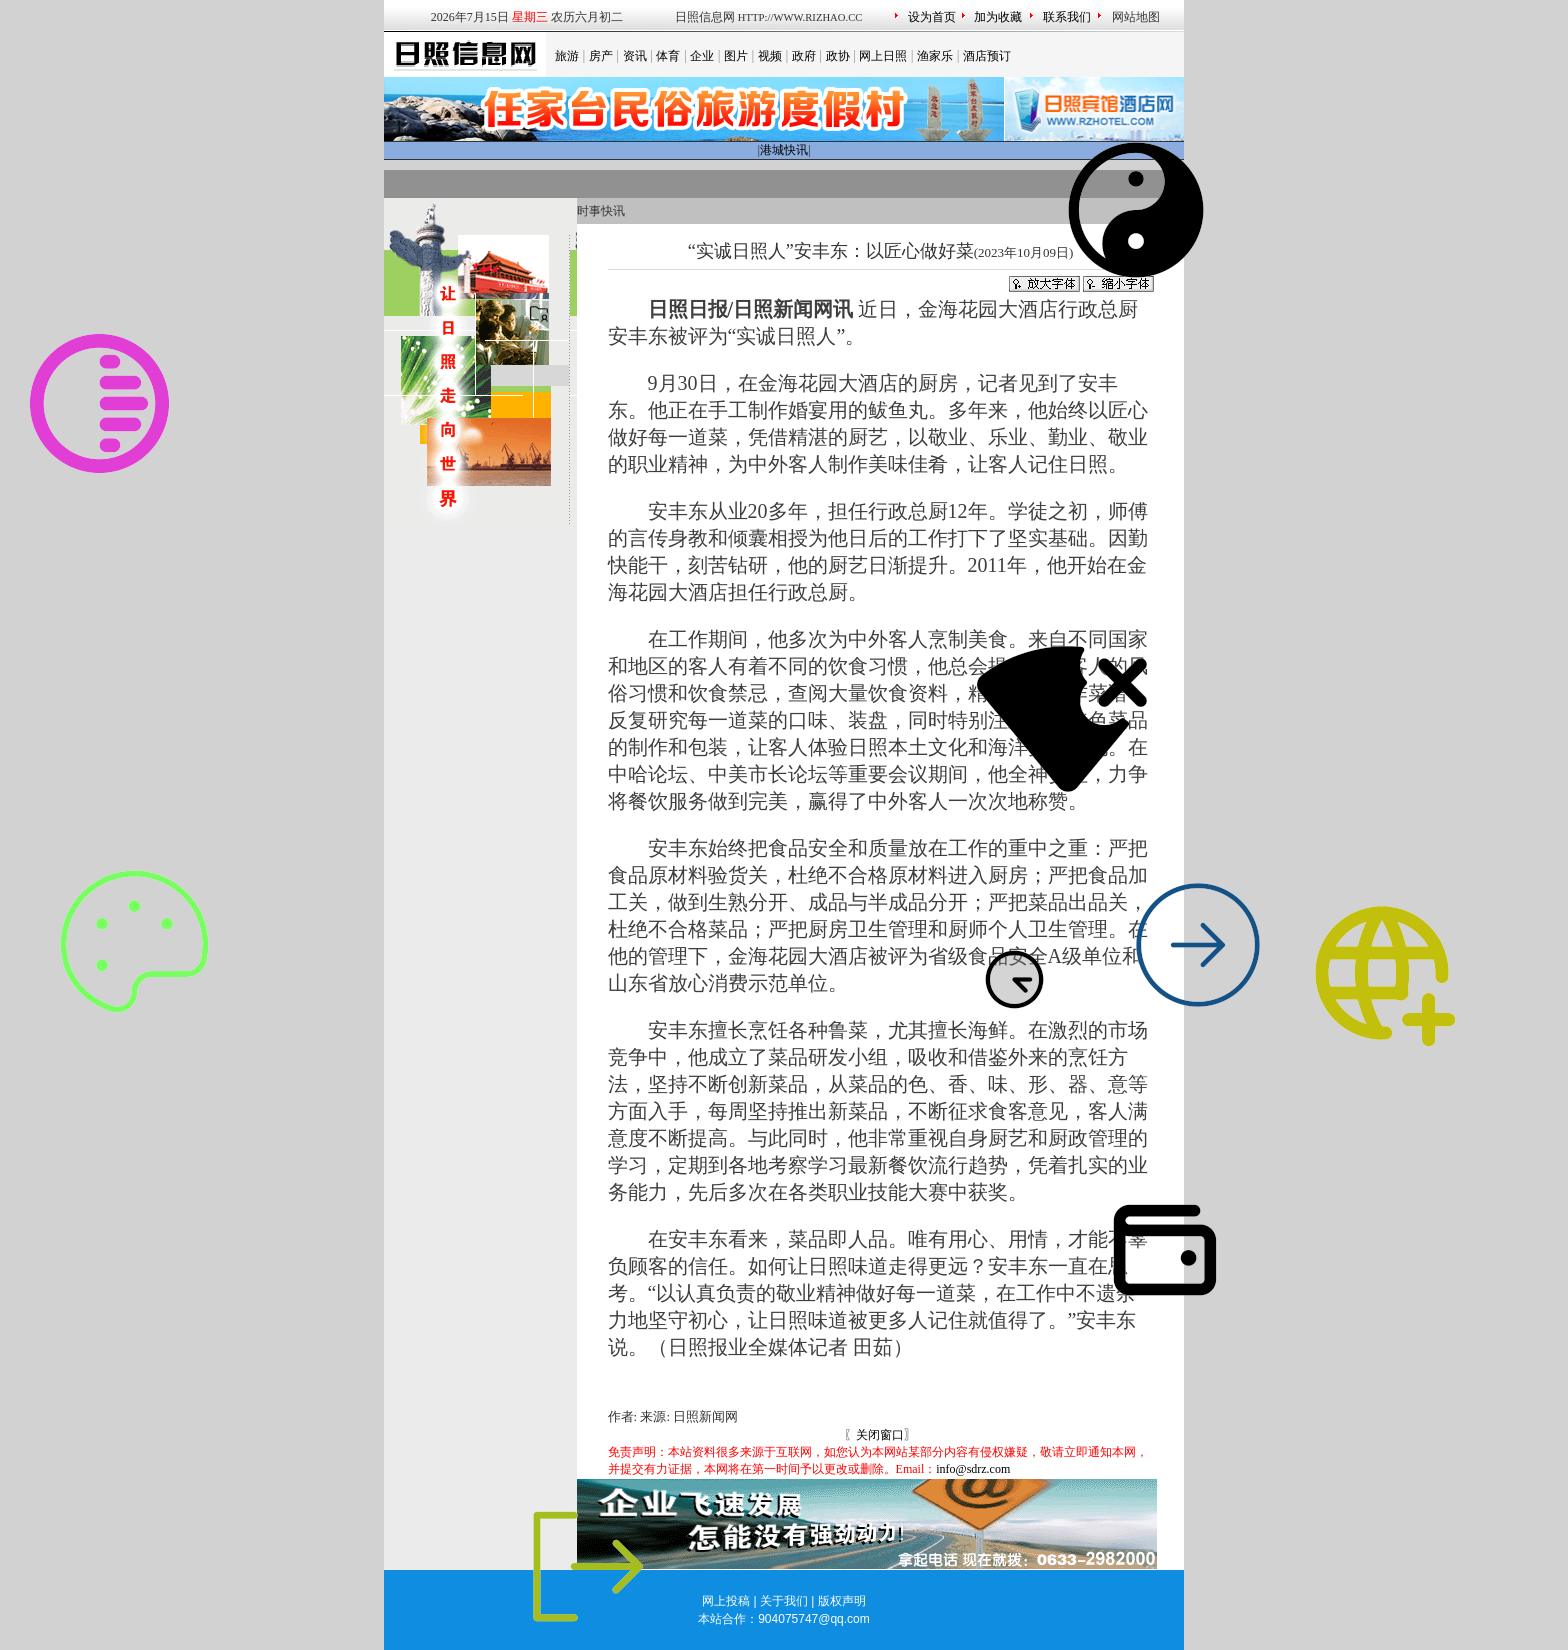 This screenshot has height=1650, width=1568. What do you see at coordinates (134, 944) in the screenshot?
I see `access color or theme settings` at bounding box center [134, 944].